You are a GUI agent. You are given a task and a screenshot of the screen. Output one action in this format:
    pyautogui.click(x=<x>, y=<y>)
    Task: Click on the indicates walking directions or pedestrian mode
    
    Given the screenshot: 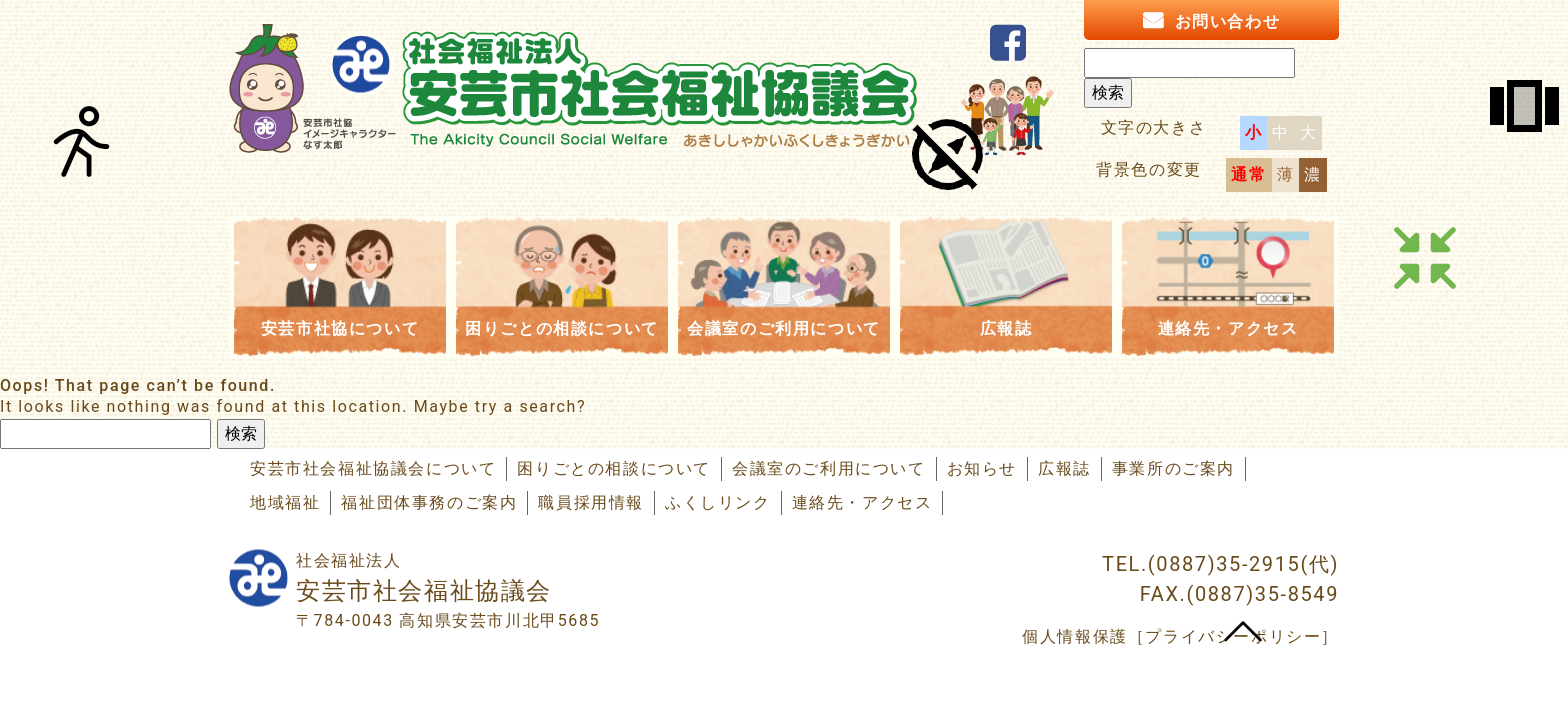 What is the action you would take?
    pyautogui.click(x=81, y=141)
    